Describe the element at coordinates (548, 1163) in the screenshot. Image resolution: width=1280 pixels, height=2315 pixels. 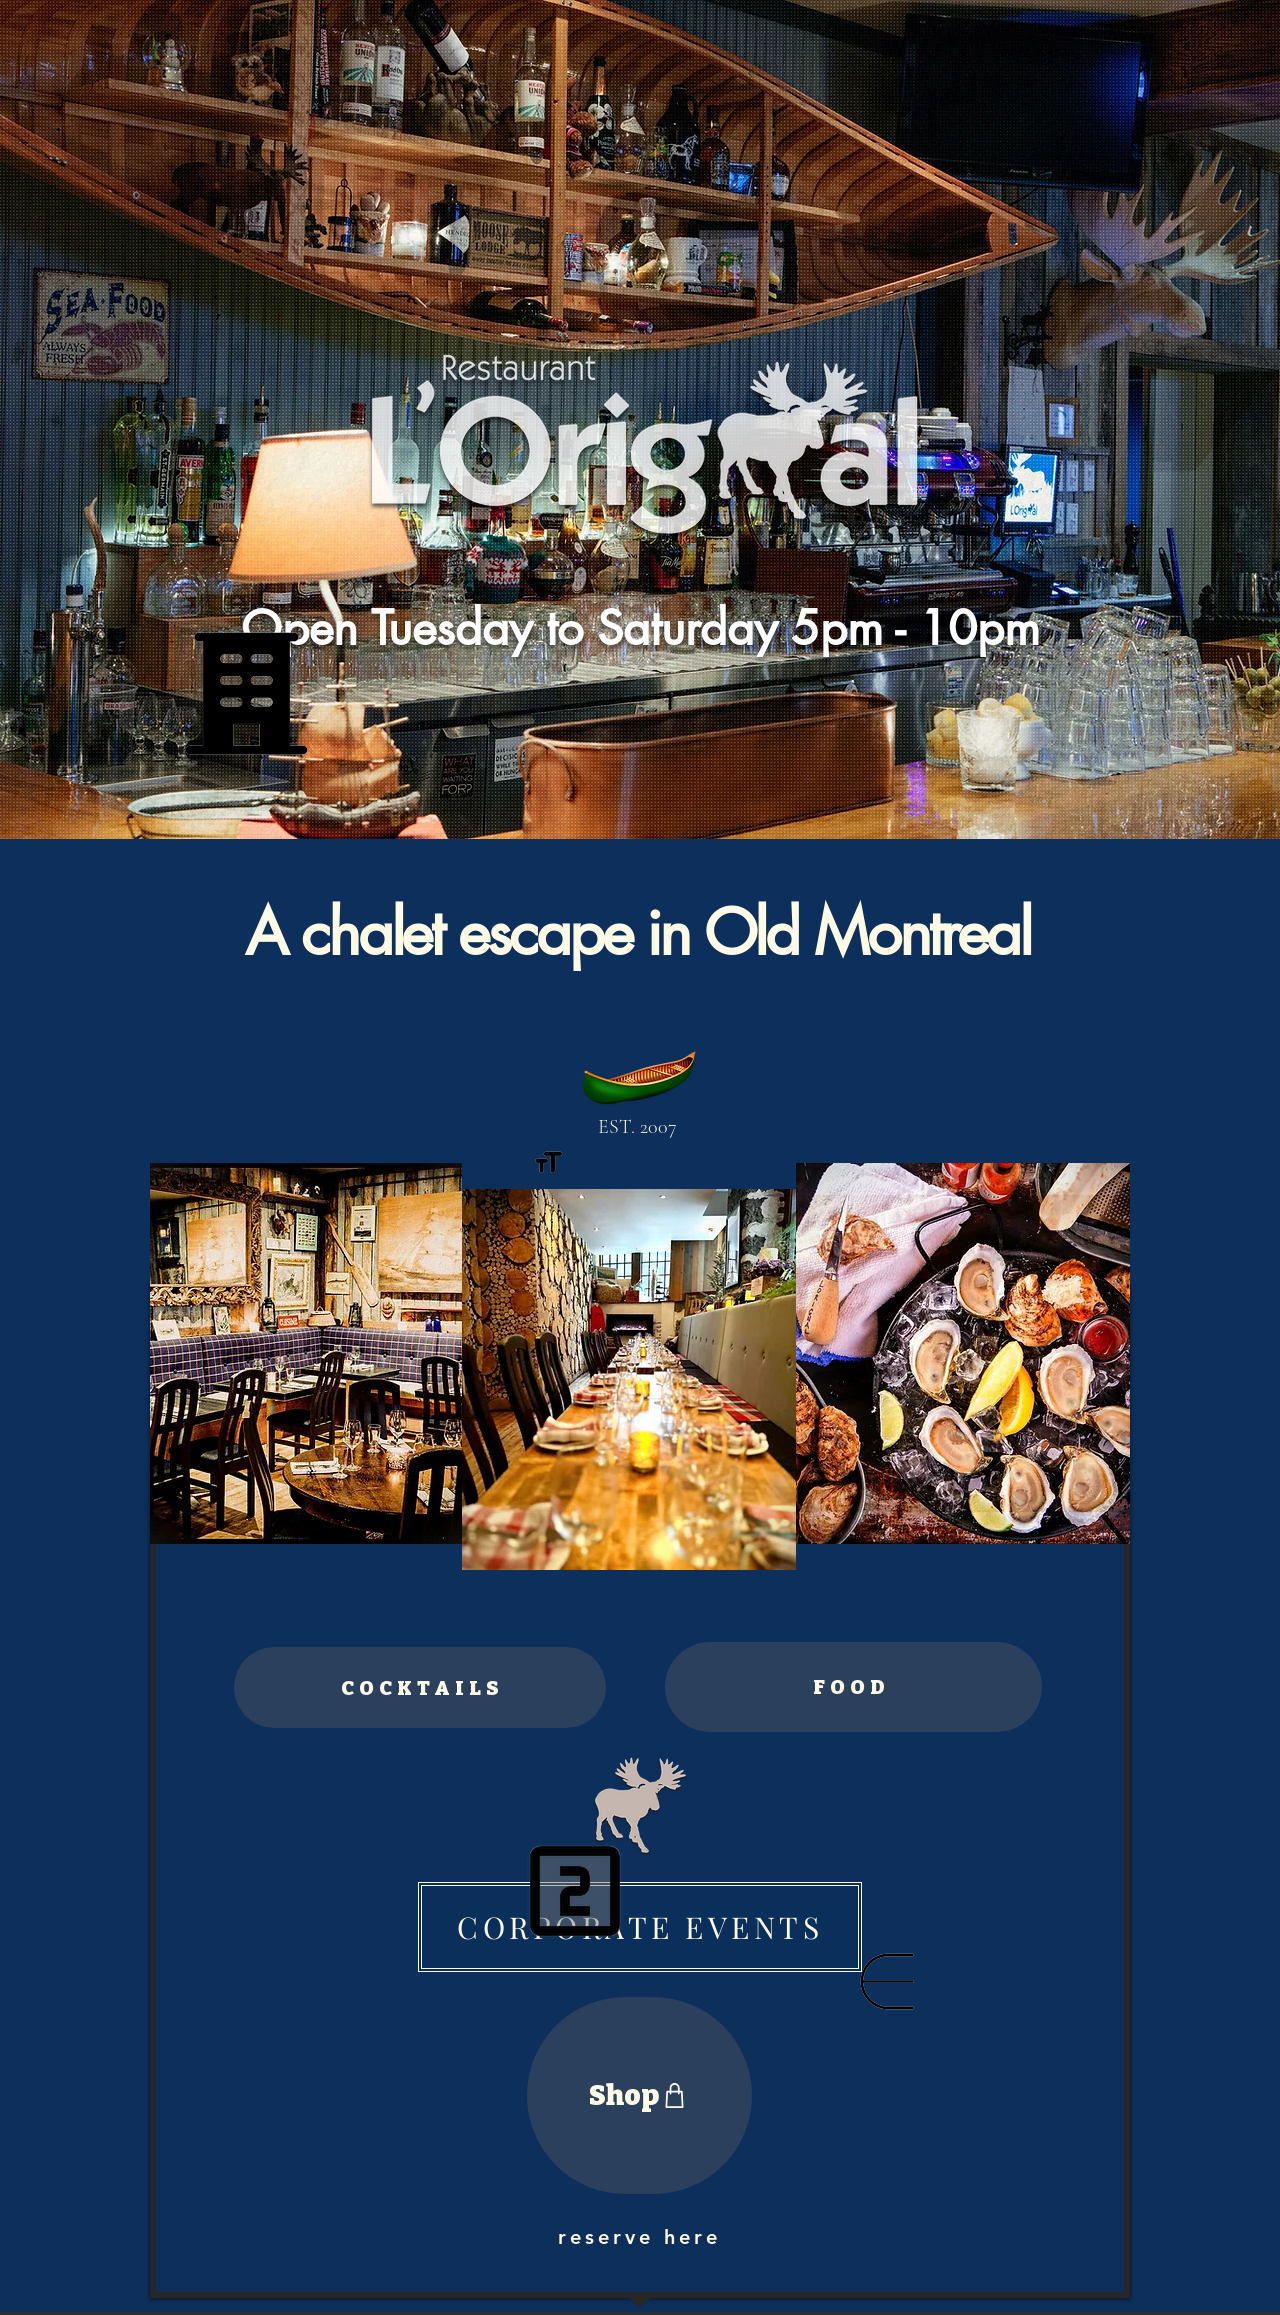
I see `adjust text size settings` at that location.